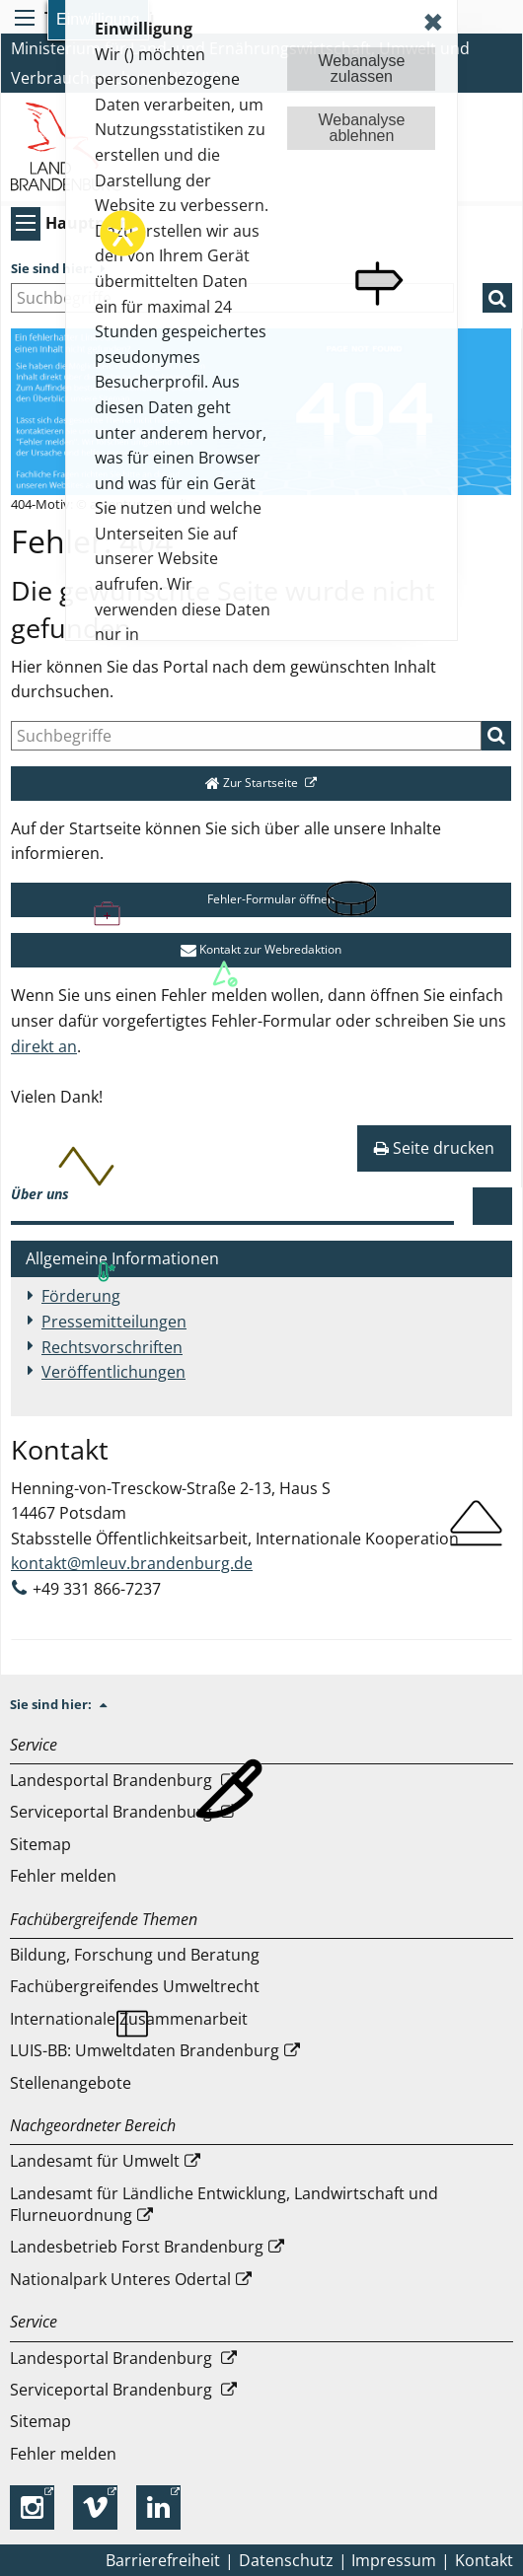 The height and width of the screenshot is (2576, 523). I want to click on navigate to directions or wayfinding, so click(377, 283).